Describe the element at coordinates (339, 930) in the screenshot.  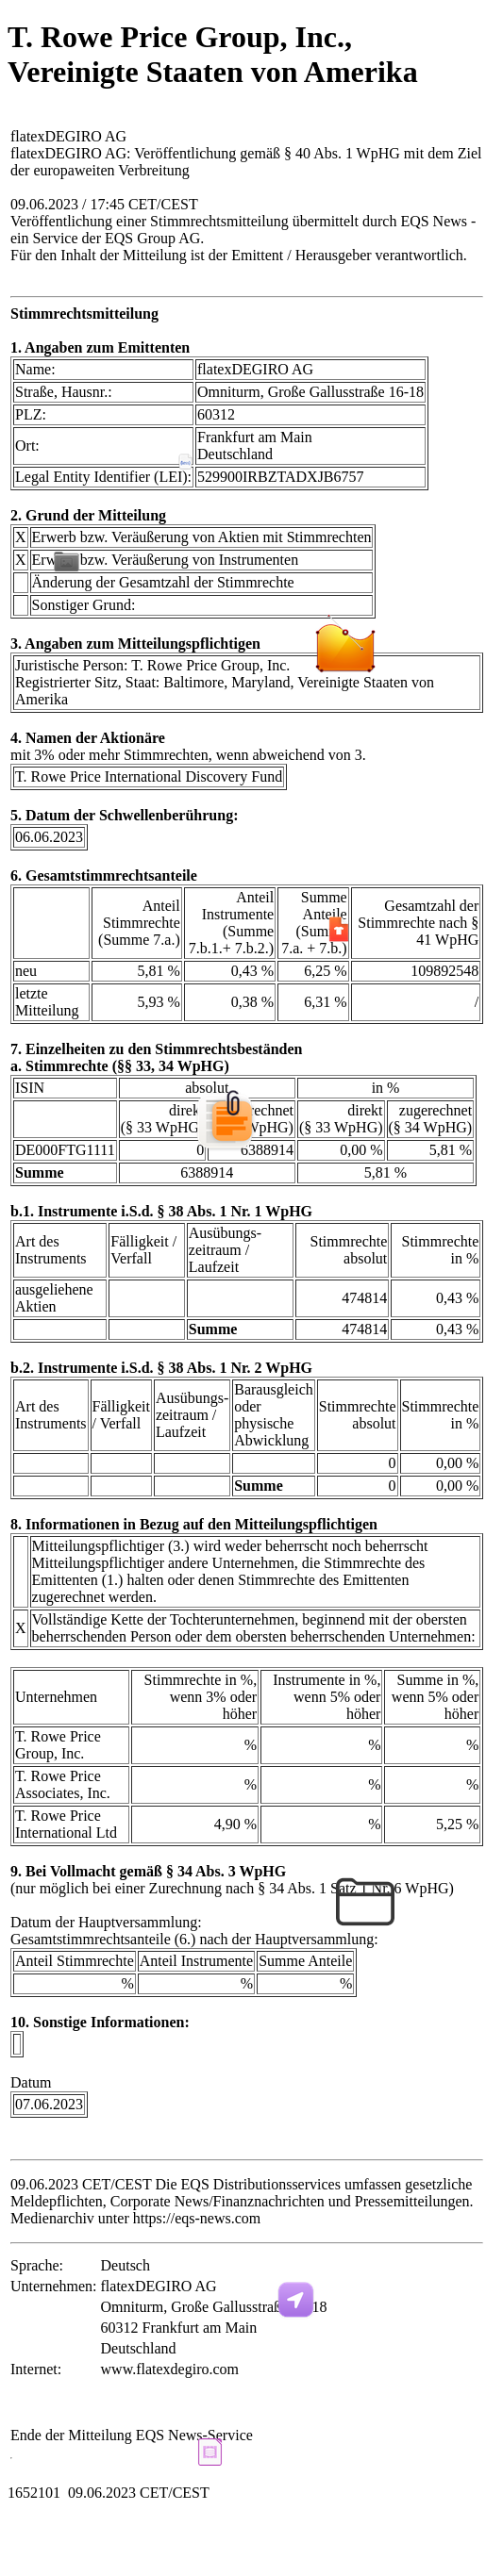
I see `a theme or appearance customization file` at that location.